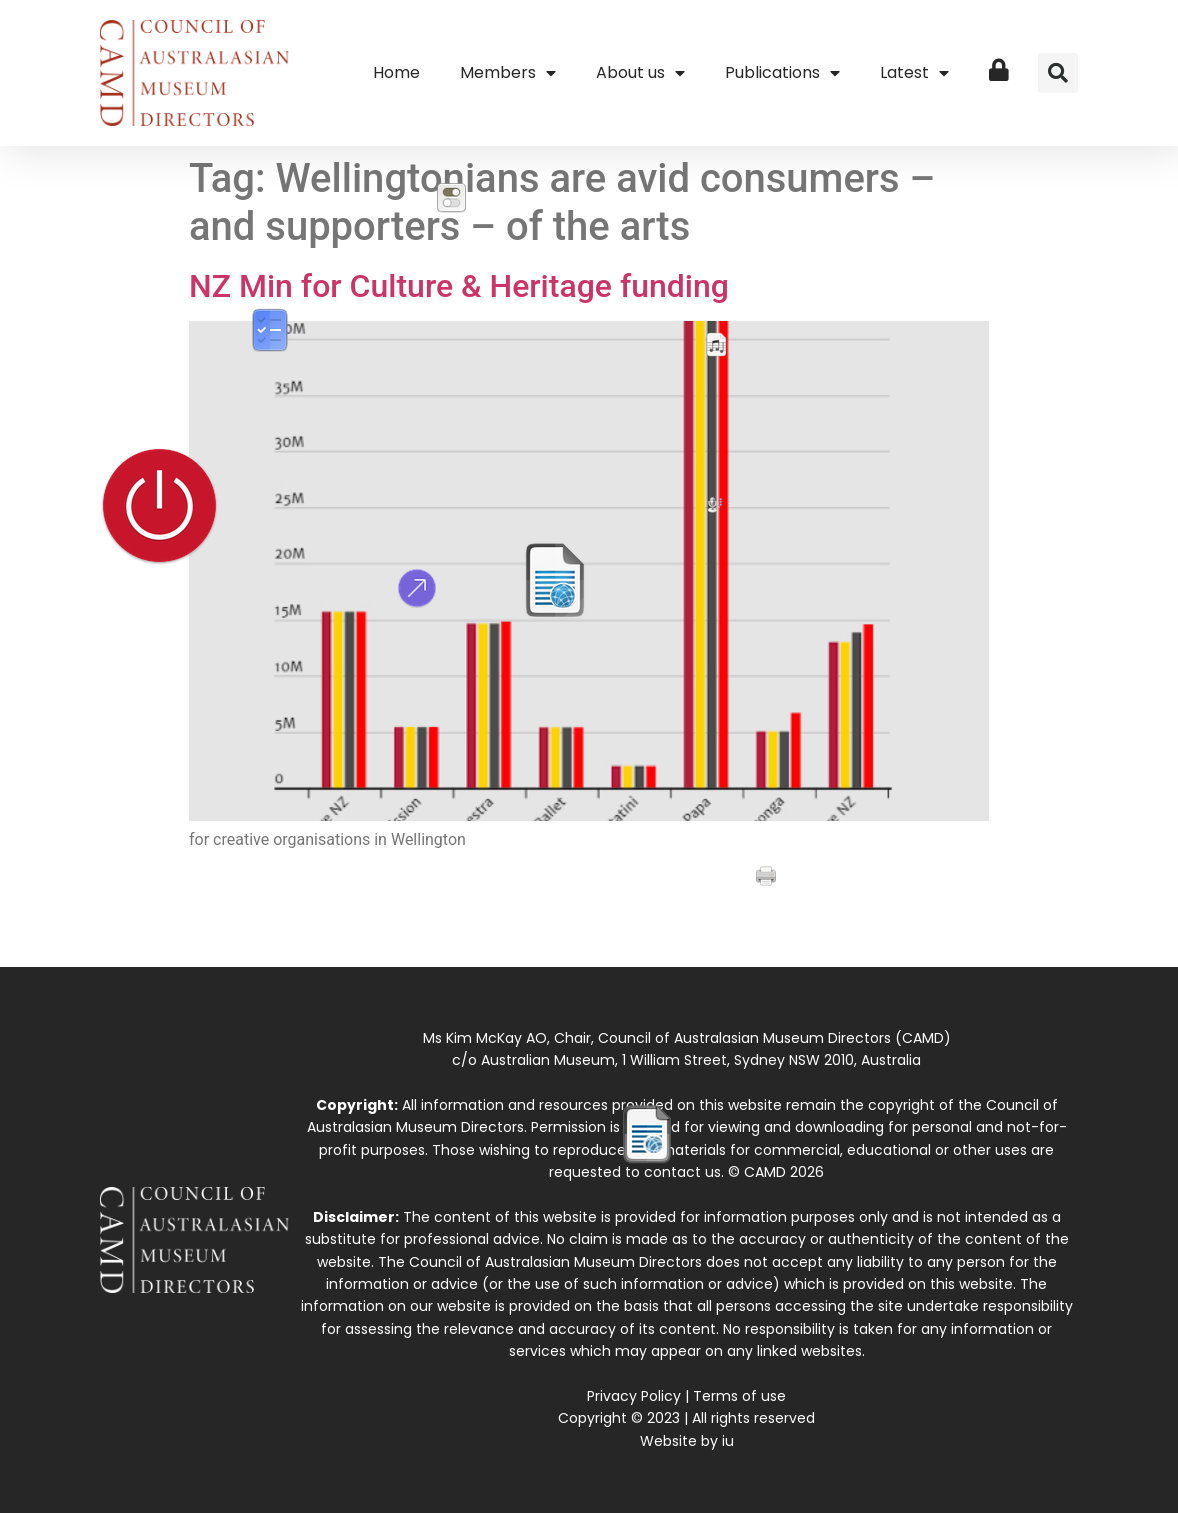  I want to click on shut down or power off the system, so click(159, 505).